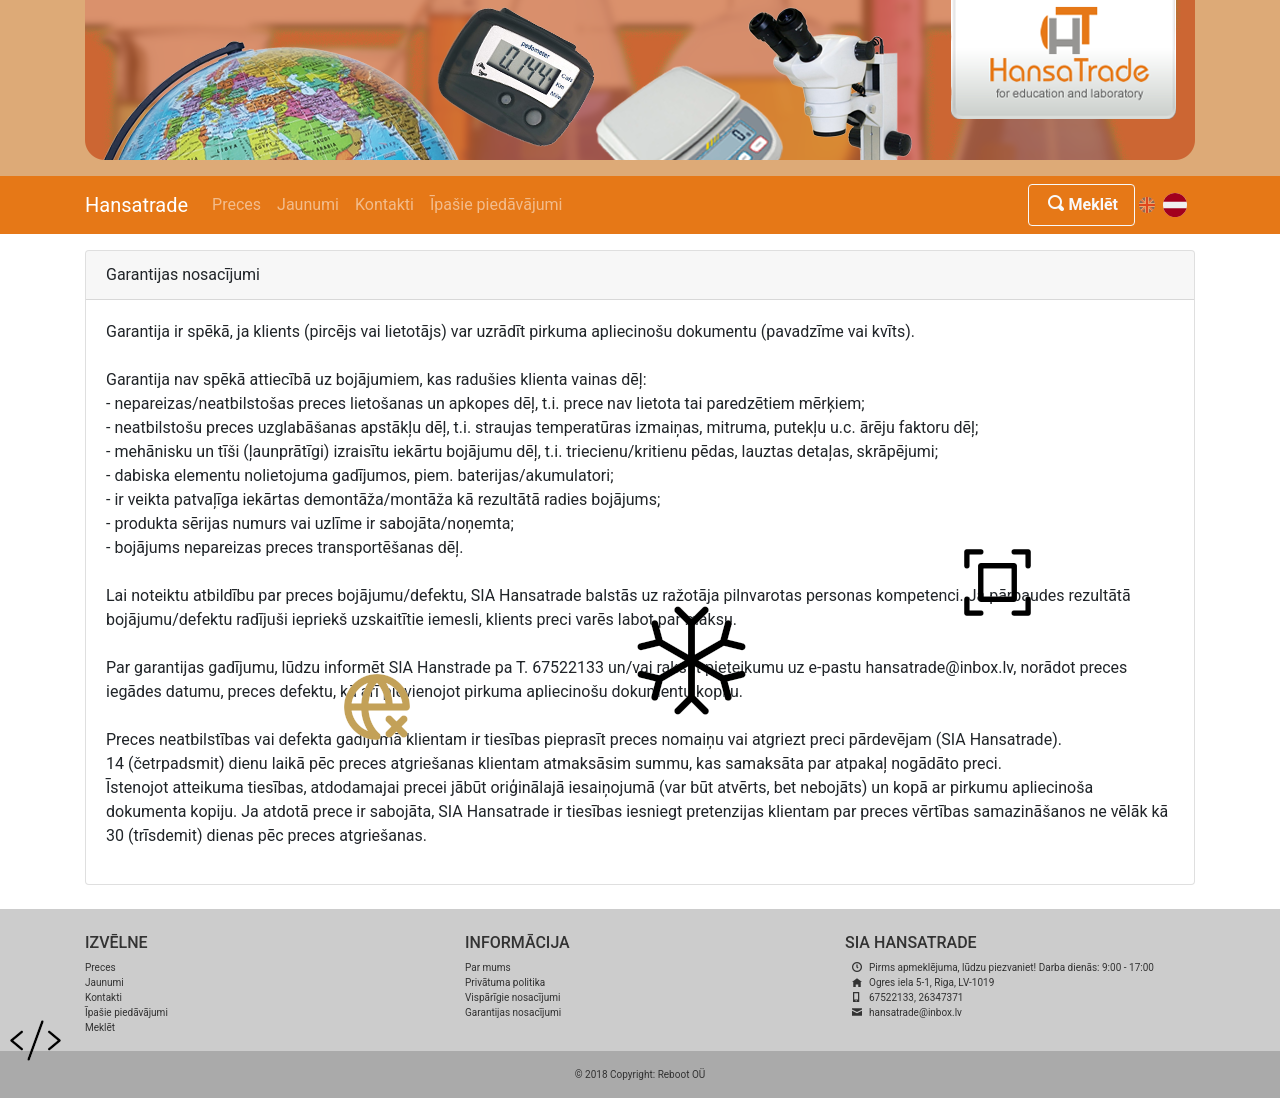 The height and width of the screenshot is (1098, 1280). I want to click on toggle cooling or air conditioning mode, so click(691, 660).